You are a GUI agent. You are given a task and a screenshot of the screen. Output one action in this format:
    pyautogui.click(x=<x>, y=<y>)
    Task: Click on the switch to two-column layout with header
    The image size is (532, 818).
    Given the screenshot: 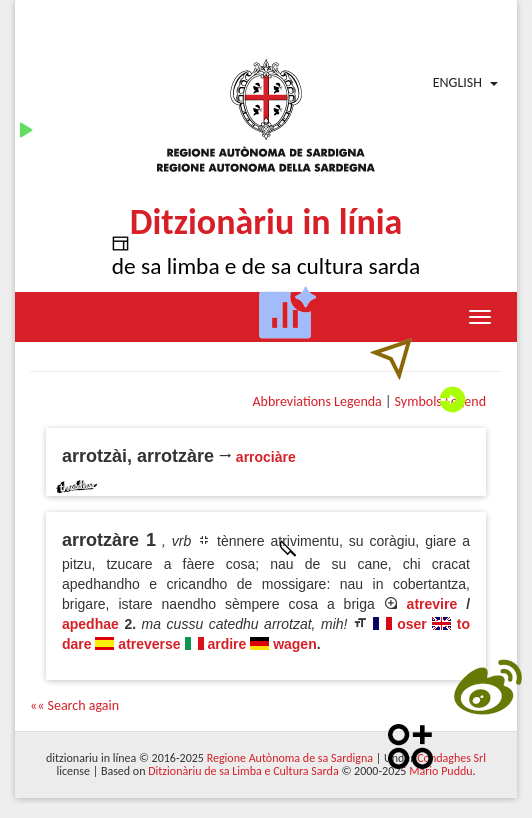 What is the action you would take?
    pyautogui.click(x=120, y=243)
    